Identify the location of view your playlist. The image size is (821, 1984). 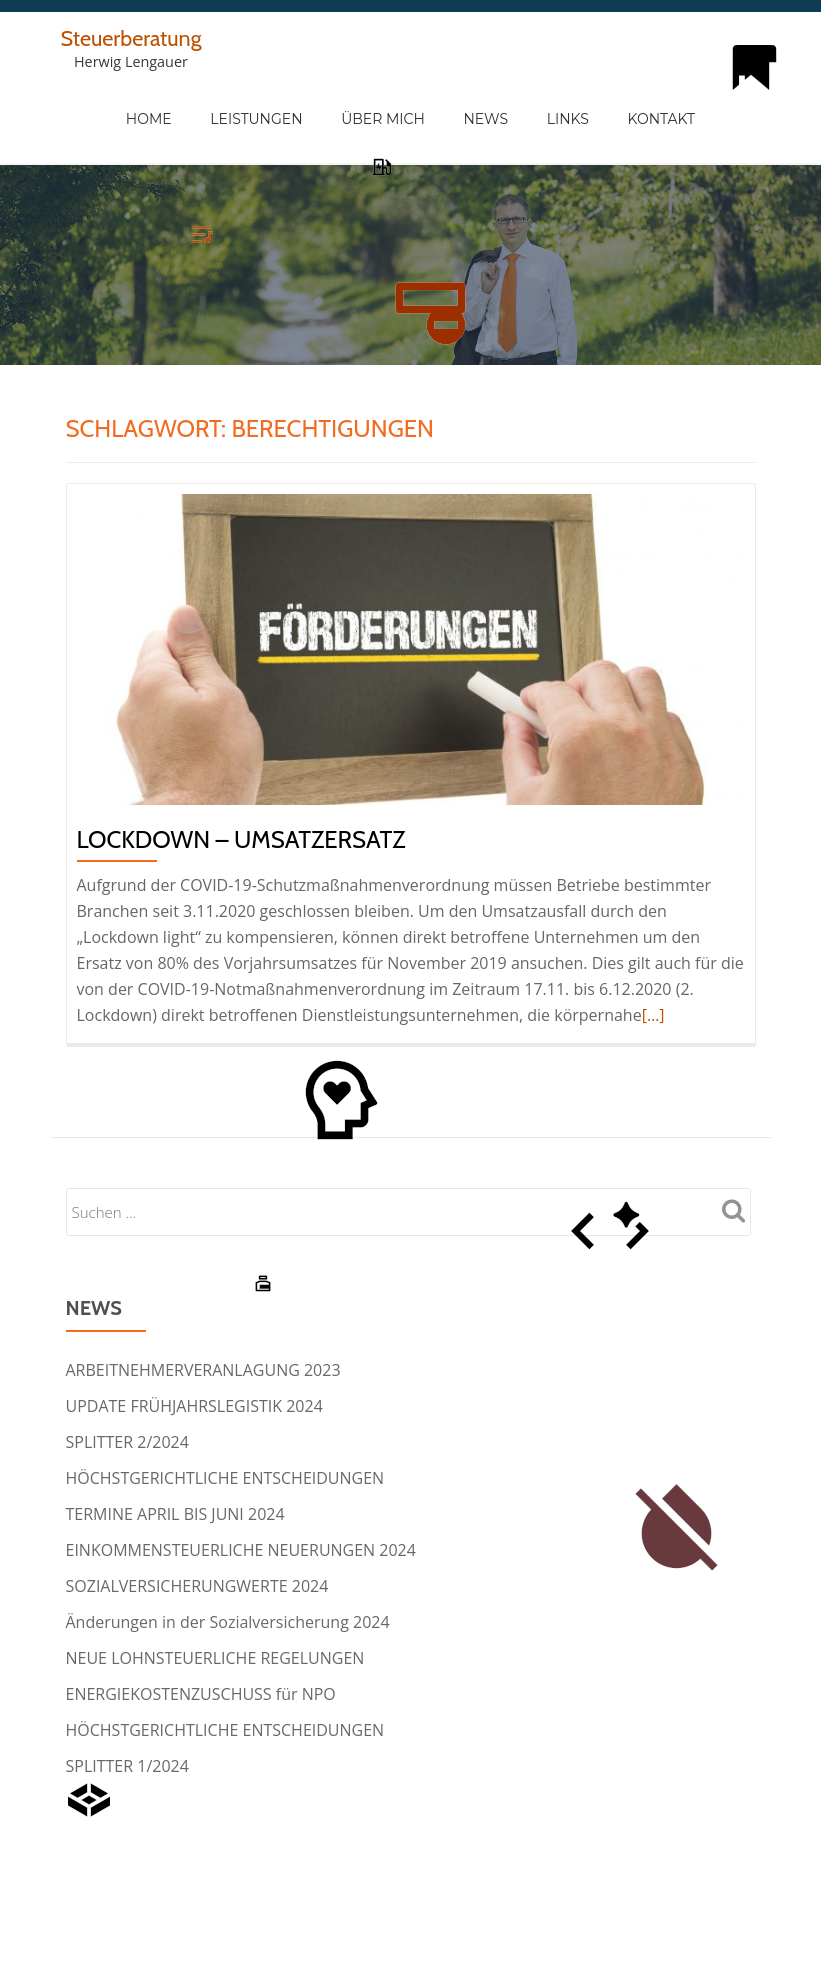
(201, 234).